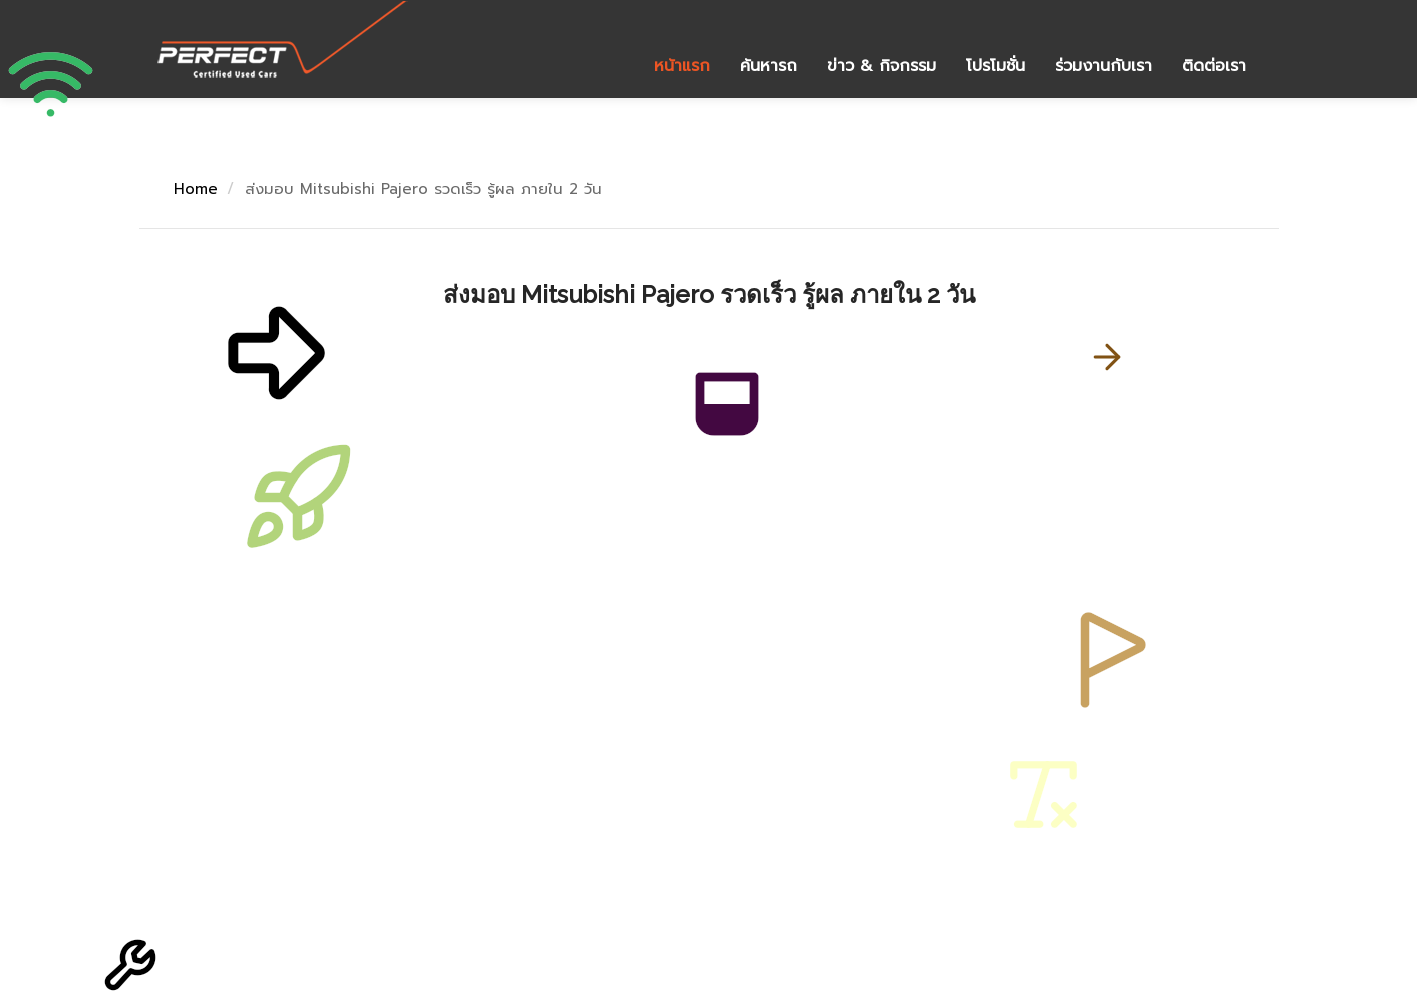  I want to click on access settings or configuration options, so click(130, 965).